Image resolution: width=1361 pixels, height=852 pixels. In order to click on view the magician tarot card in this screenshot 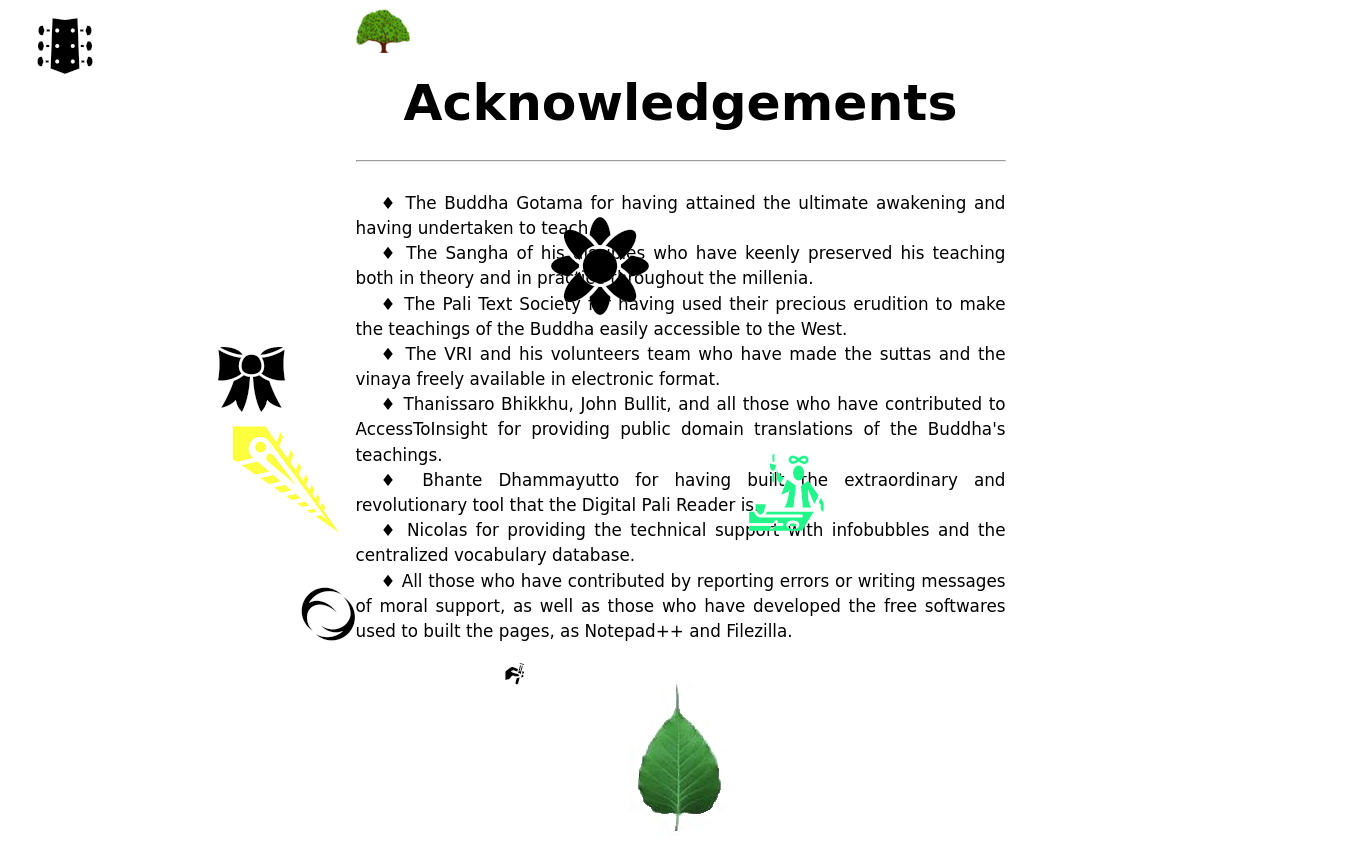, I will do `click(787, 493)`.